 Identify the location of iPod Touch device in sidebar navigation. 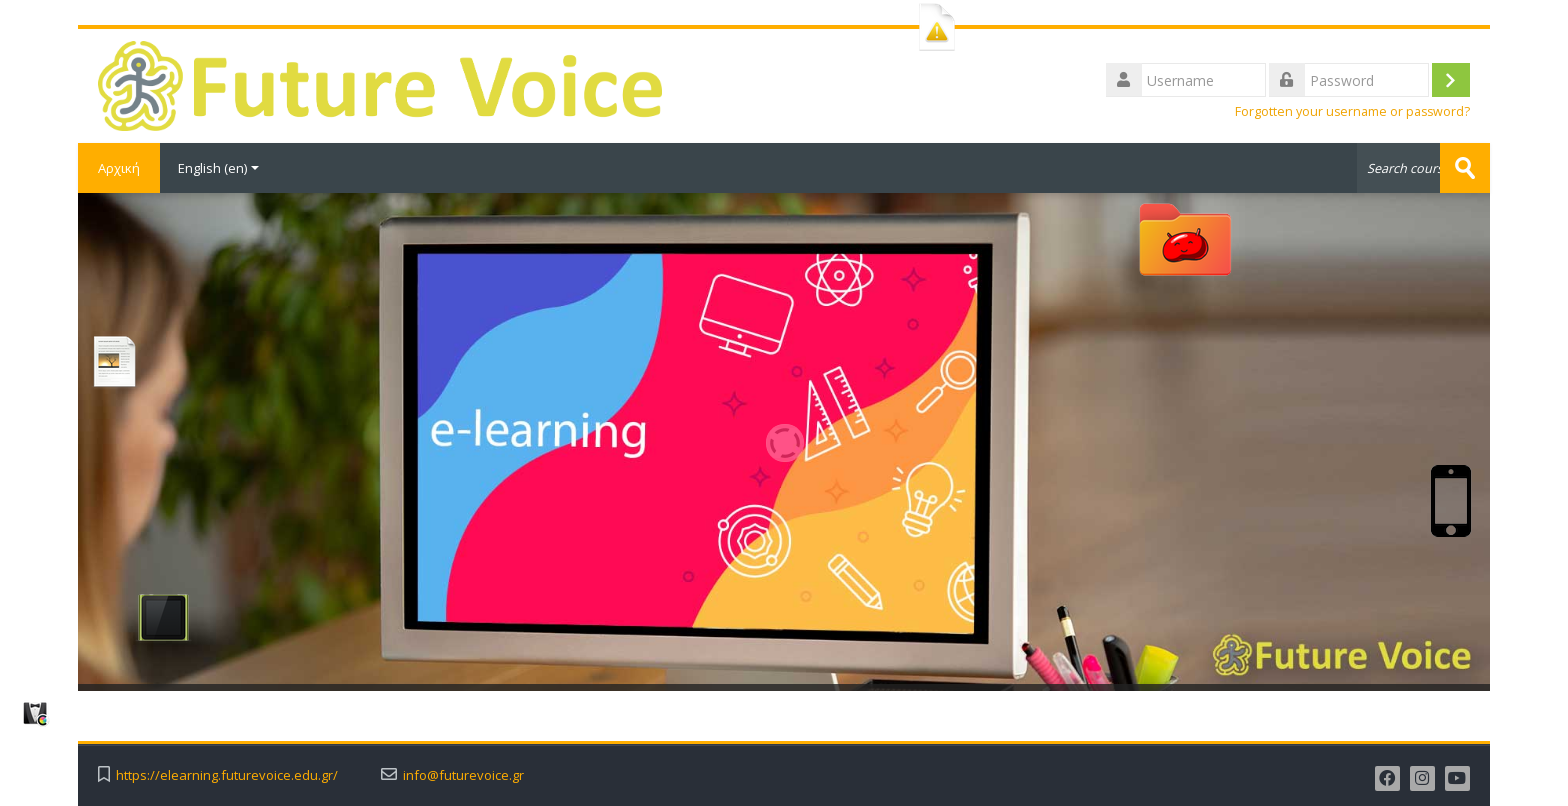
(1451, 501).